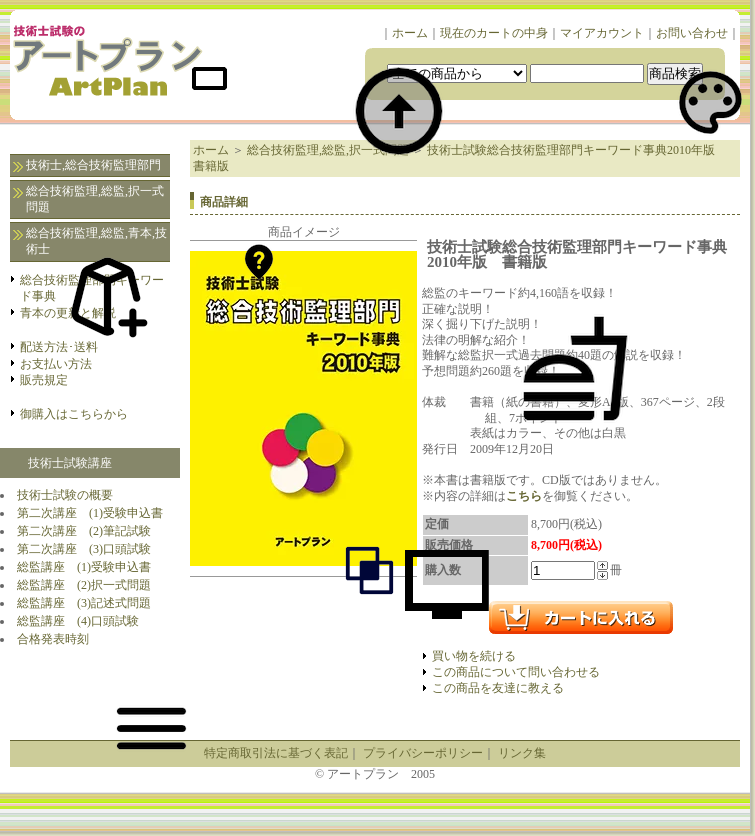 The height and width of the screenshot is (836, 755). Describe the element at coordinates (575, 368) in the screenshot. I see `find nearby fast food restaurants` at that location.